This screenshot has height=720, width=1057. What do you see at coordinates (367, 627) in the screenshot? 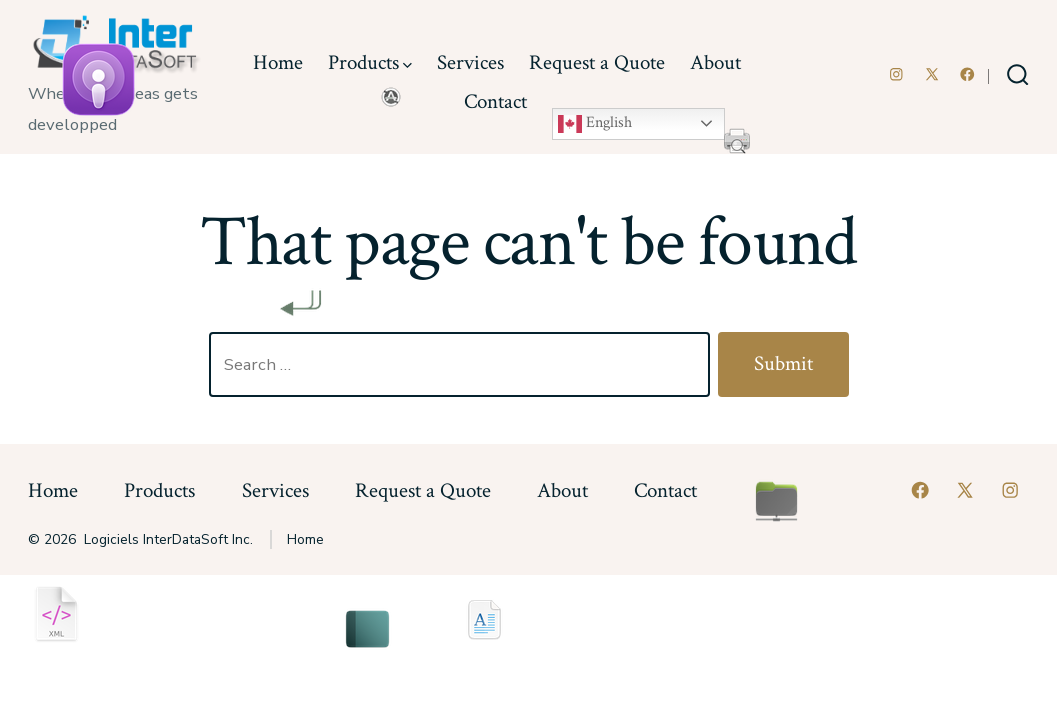
I see `access the desktop folder` at bounding box center [367, 627].